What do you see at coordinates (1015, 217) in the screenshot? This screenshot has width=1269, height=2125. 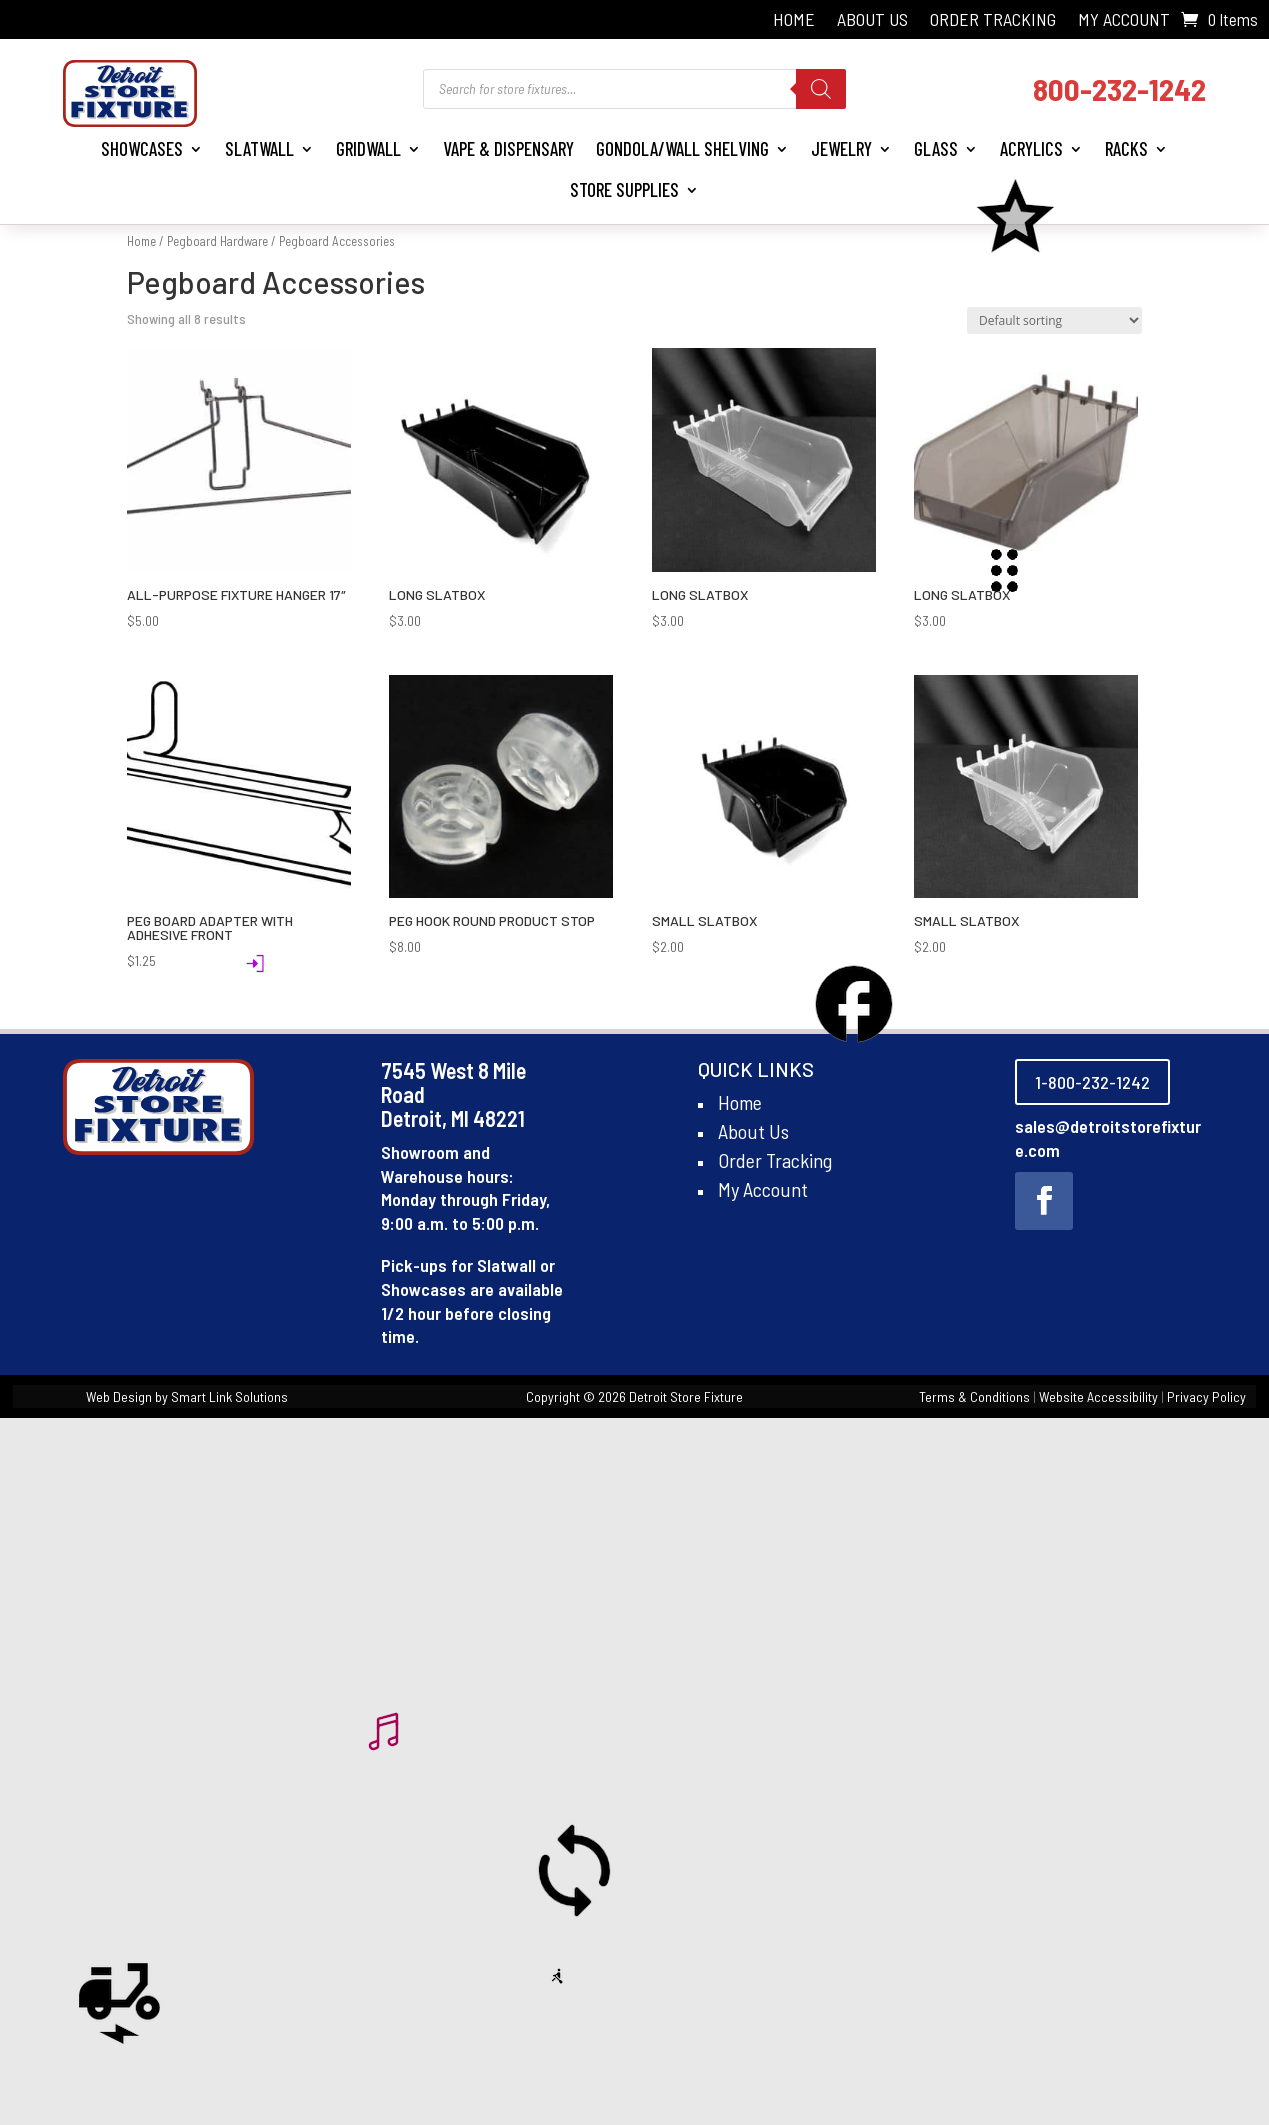 I see `add to favorites` at bounding box center [1015, 217].